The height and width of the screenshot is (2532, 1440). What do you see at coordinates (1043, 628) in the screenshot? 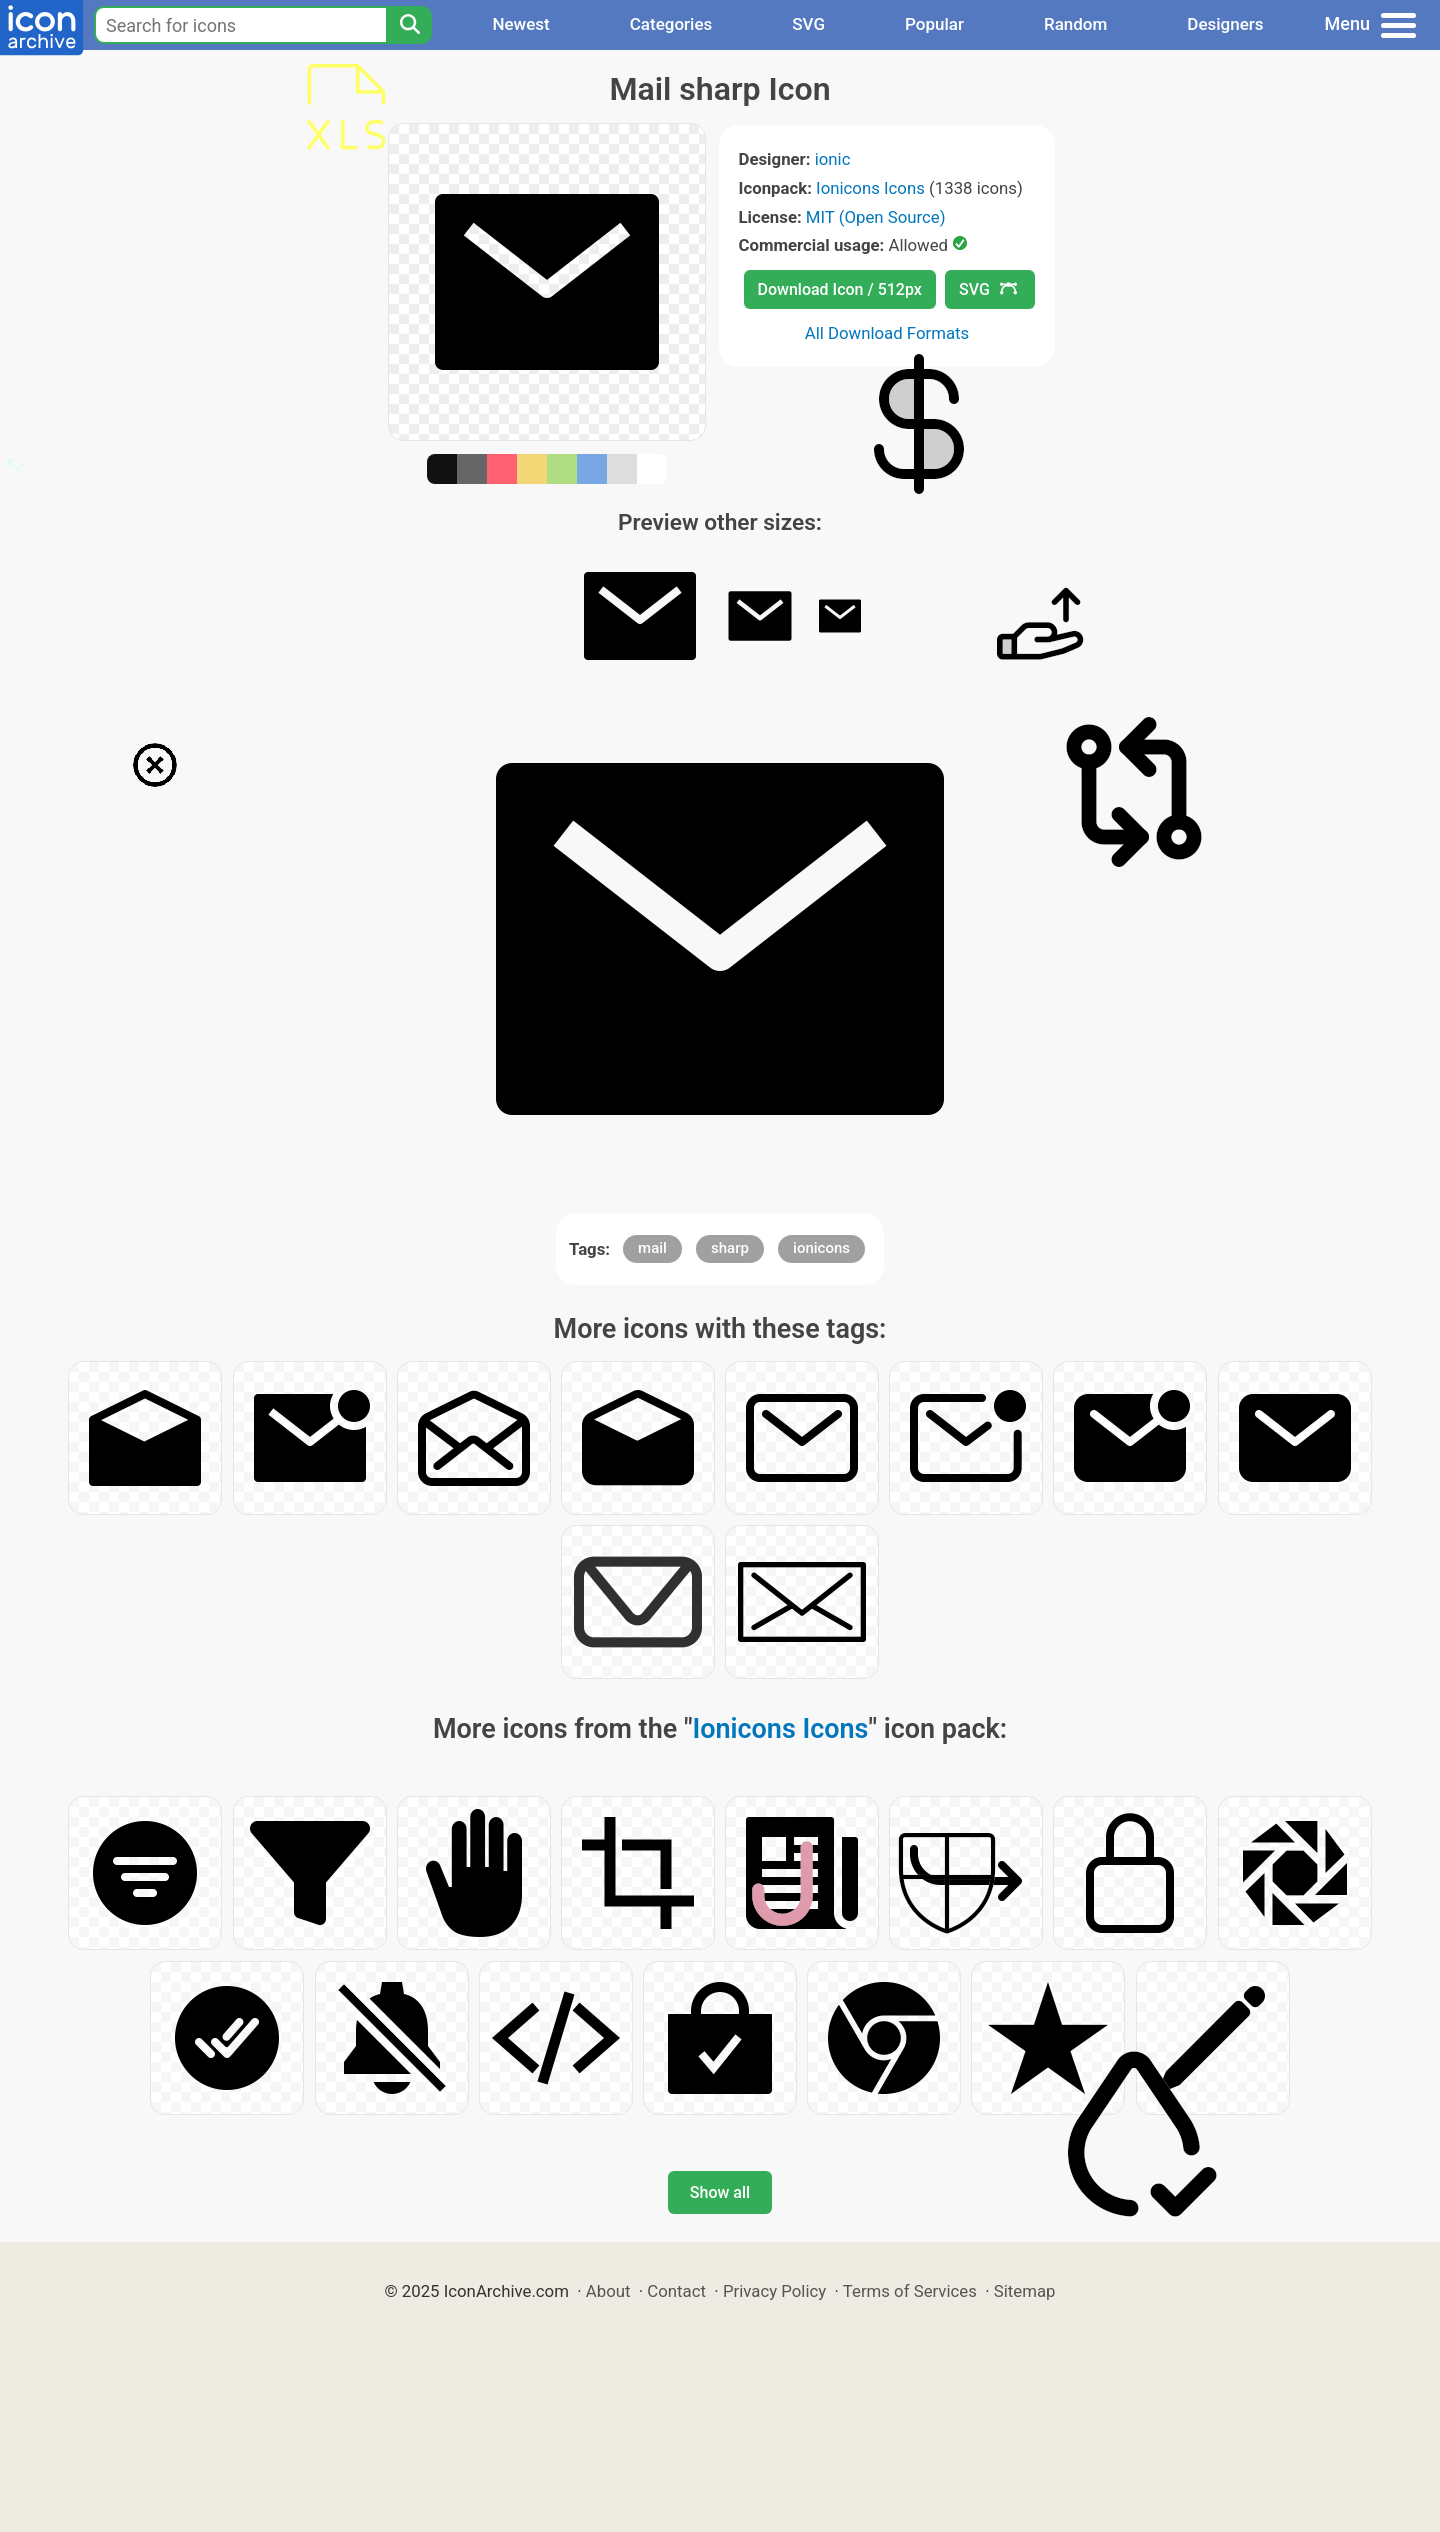
I see `upload or share content` at bounding box center [1043, 628].